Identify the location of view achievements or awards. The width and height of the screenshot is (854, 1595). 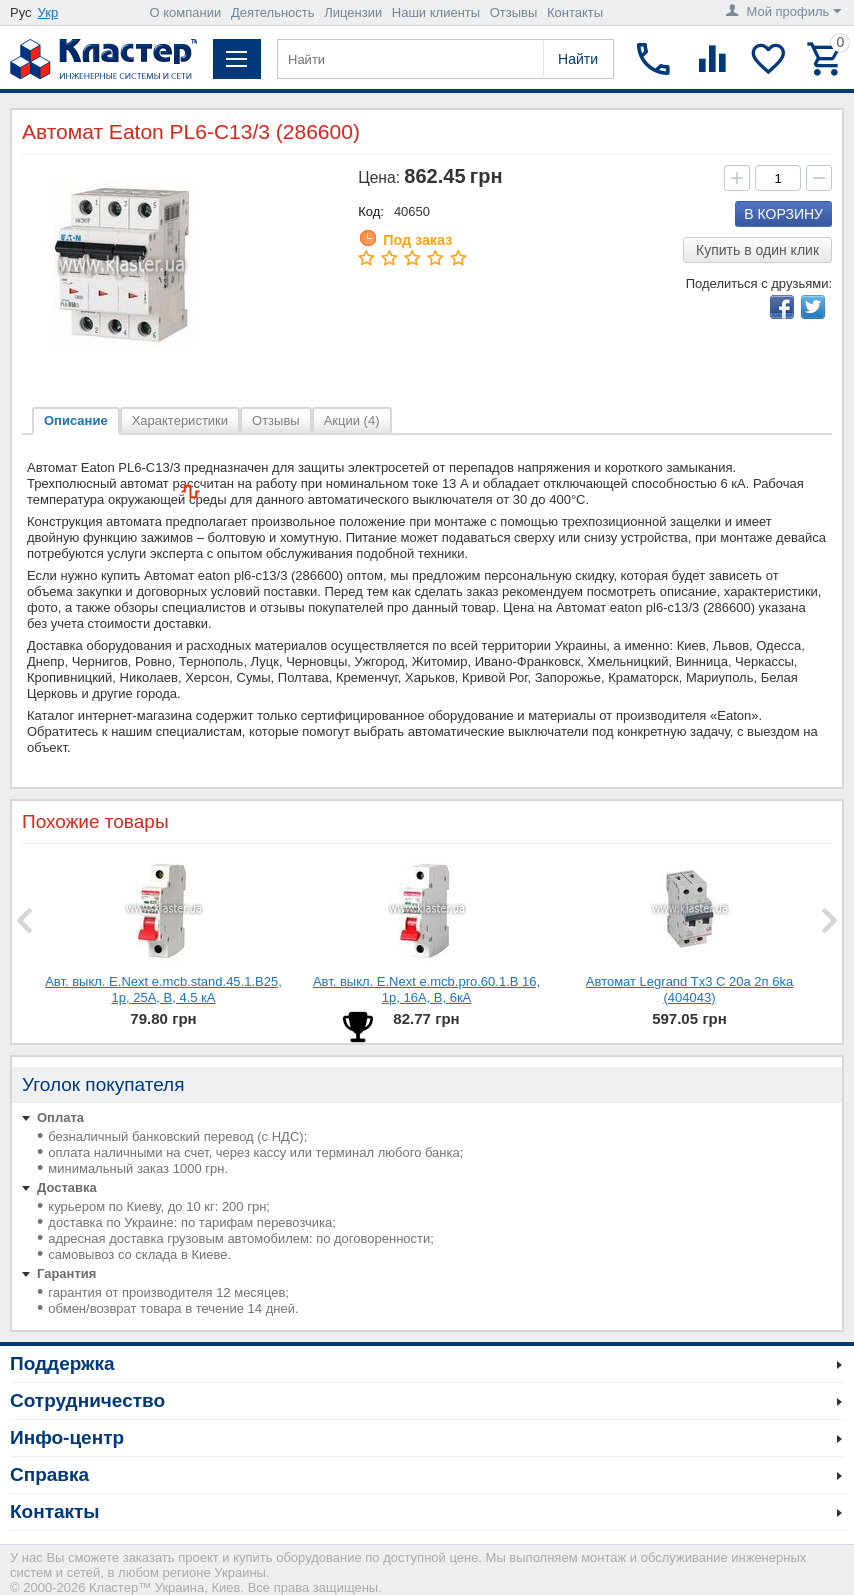
(358, 1027).